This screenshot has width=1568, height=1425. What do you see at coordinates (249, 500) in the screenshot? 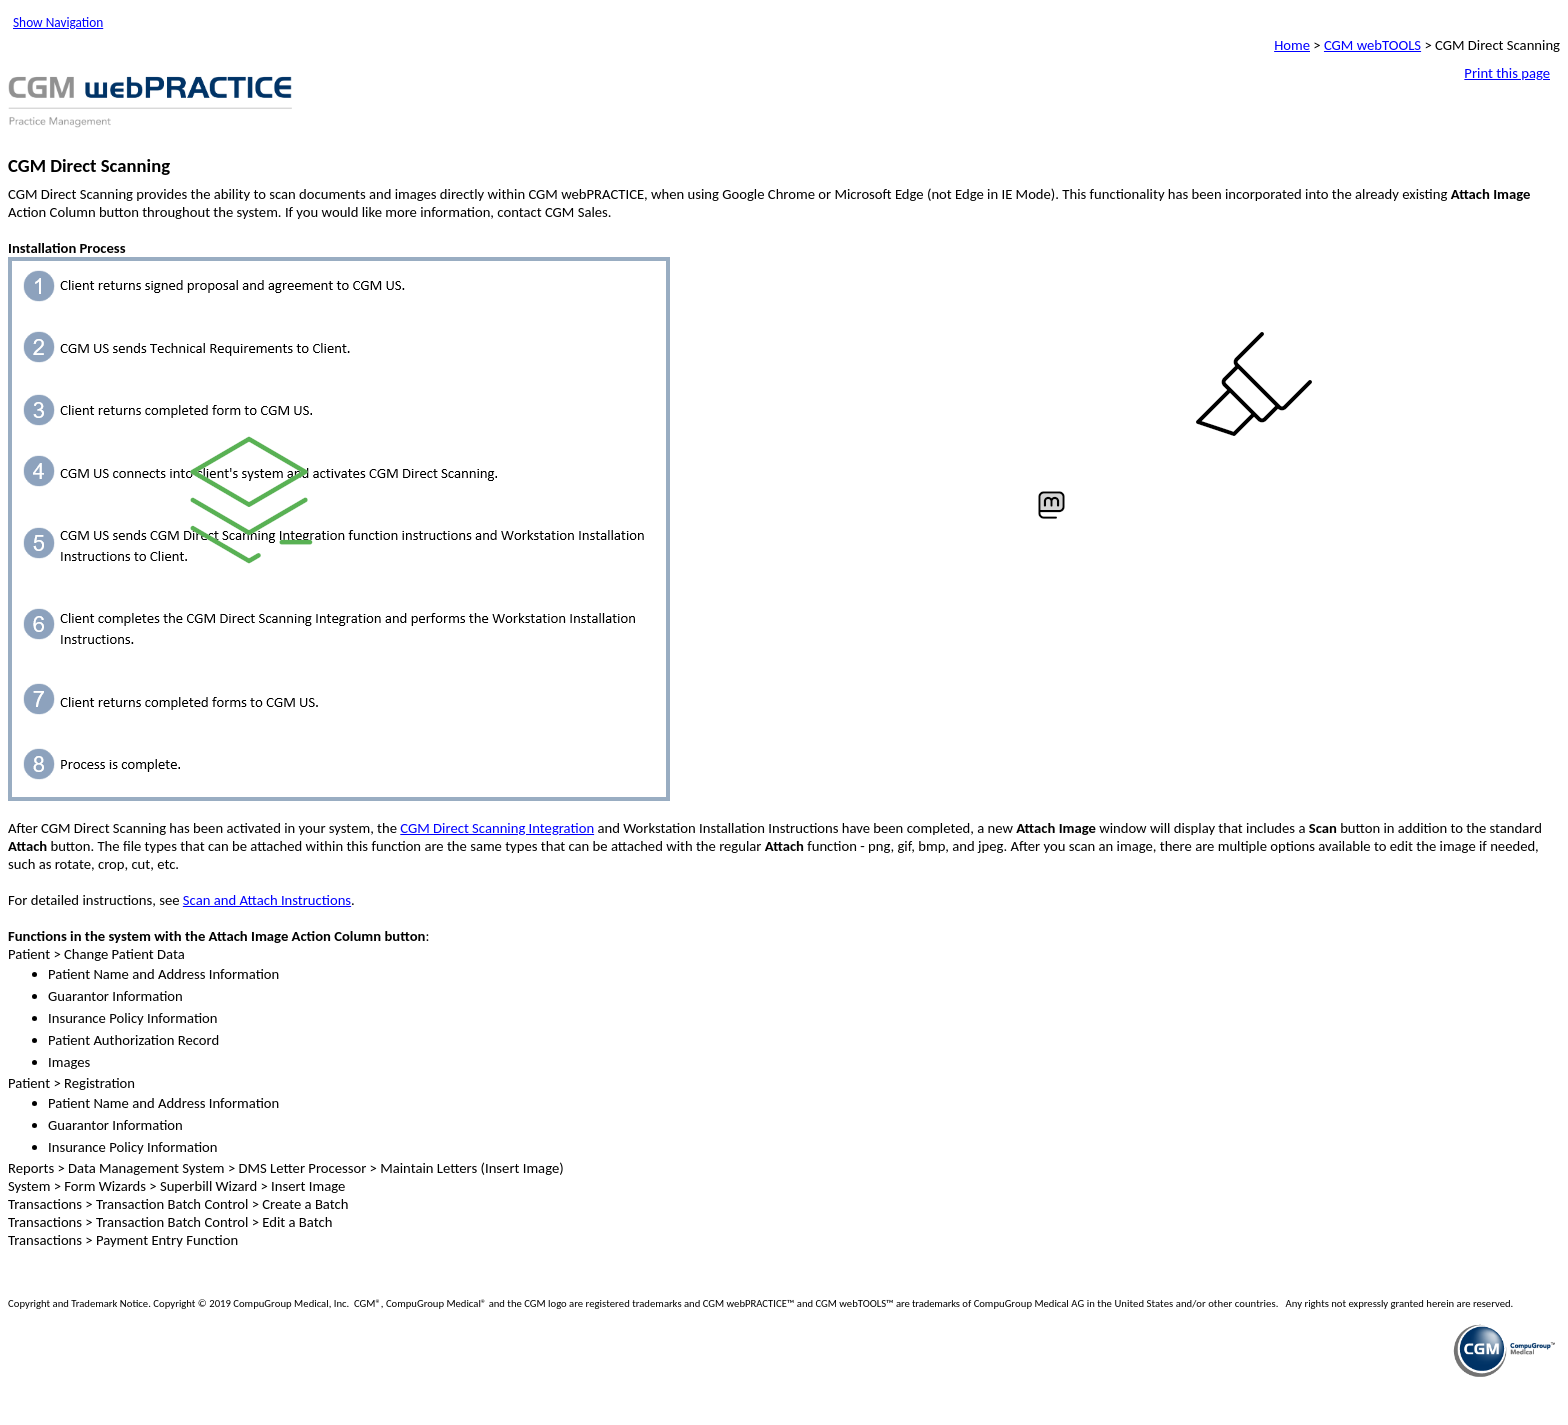
I see `remove a layer from the stack` at bounding box center [249, 500].